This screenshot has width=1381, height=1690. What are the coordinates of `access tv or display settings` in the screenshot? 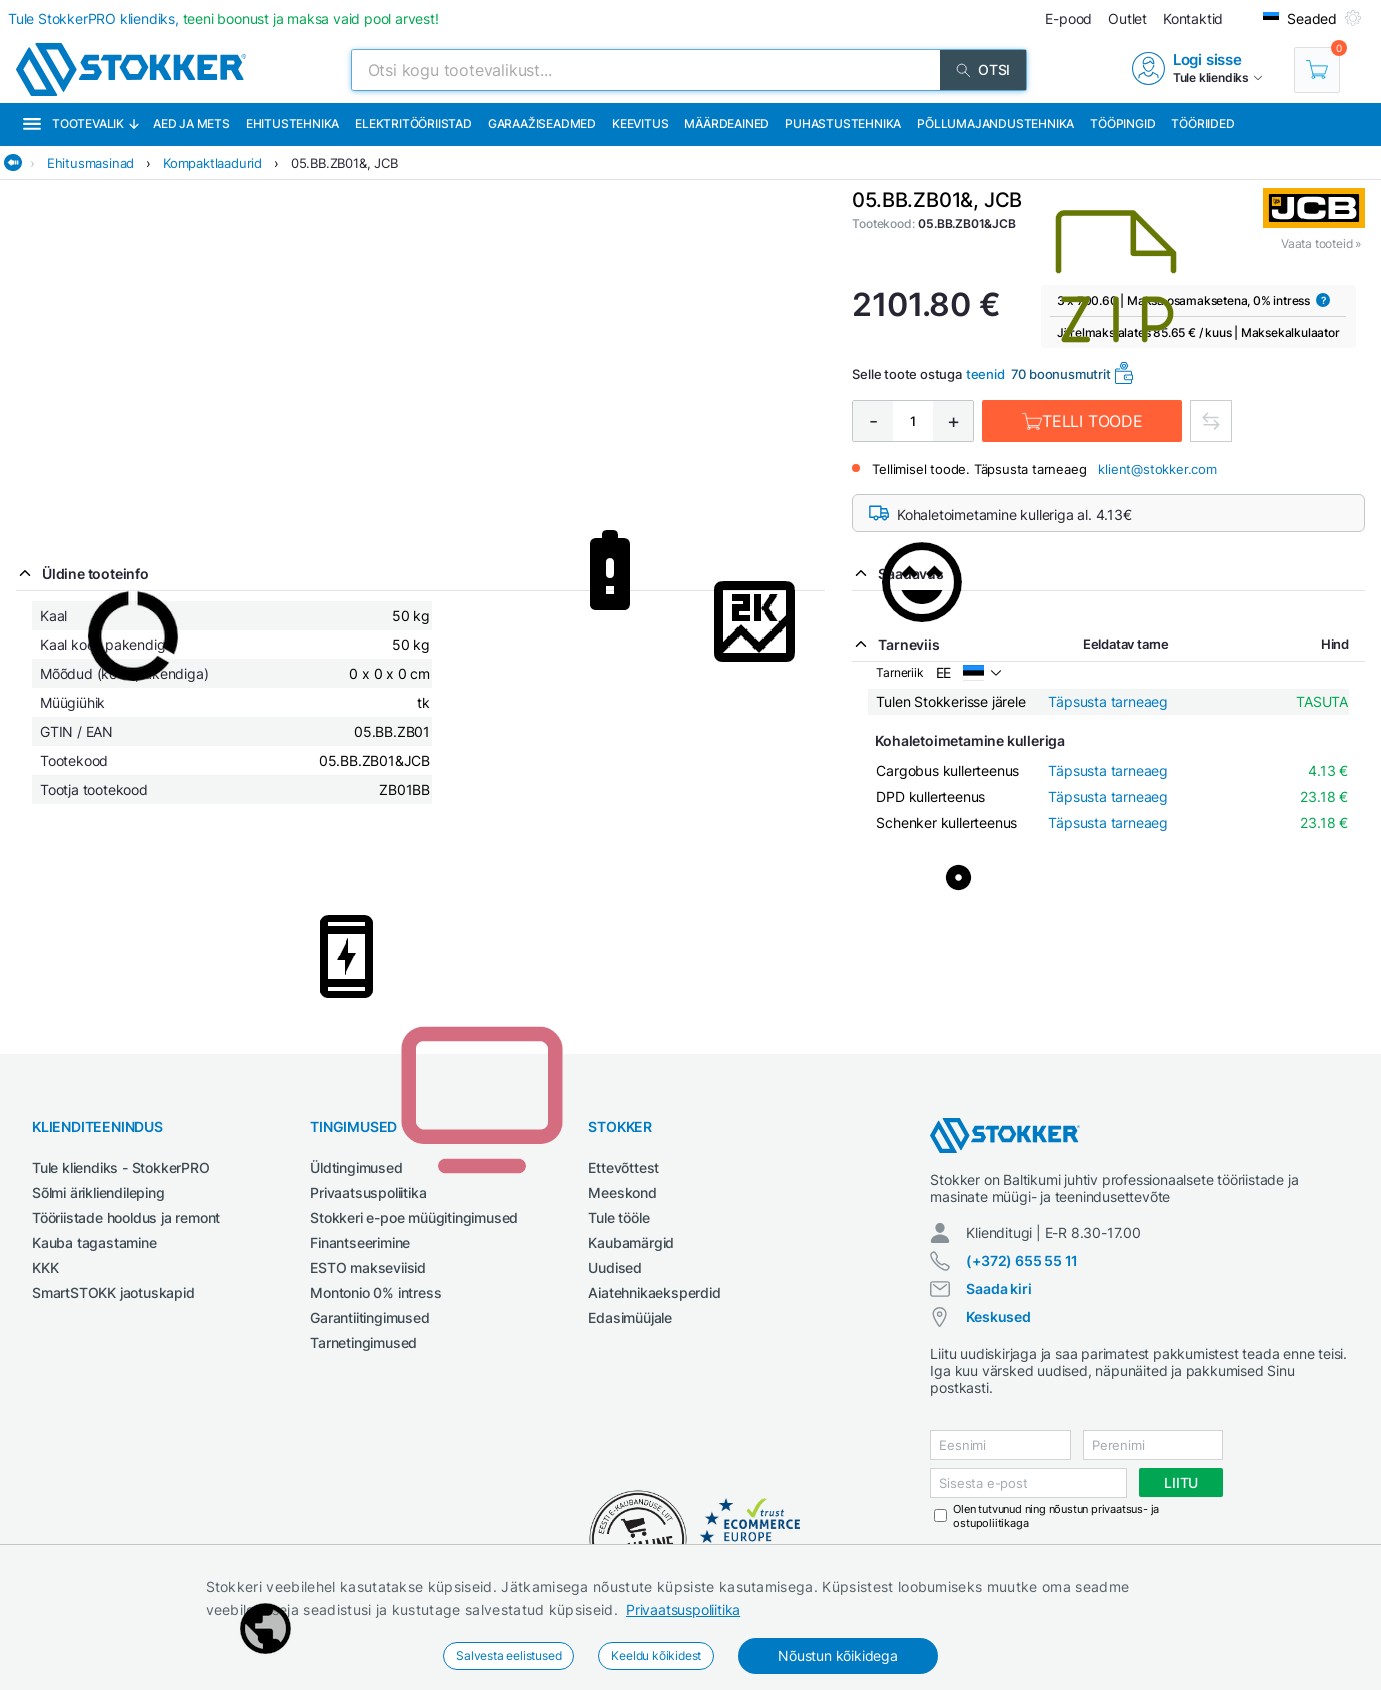 It's located at (482, 1100).